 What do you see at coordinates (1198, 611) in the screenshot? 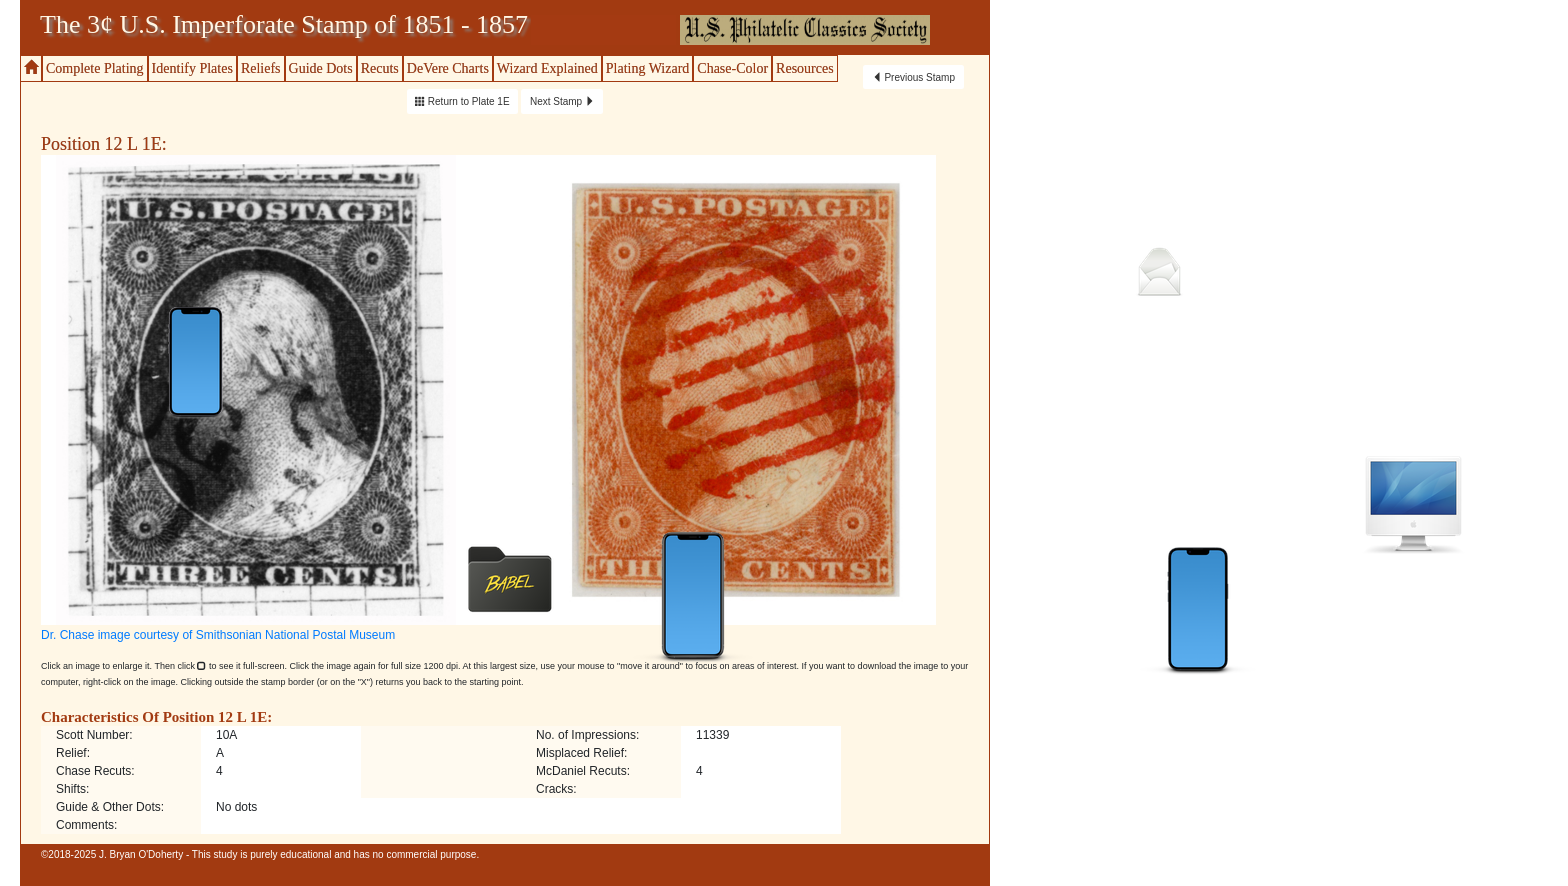
I see `iPhone 14 device icon` at bounding box center [1198, 611].